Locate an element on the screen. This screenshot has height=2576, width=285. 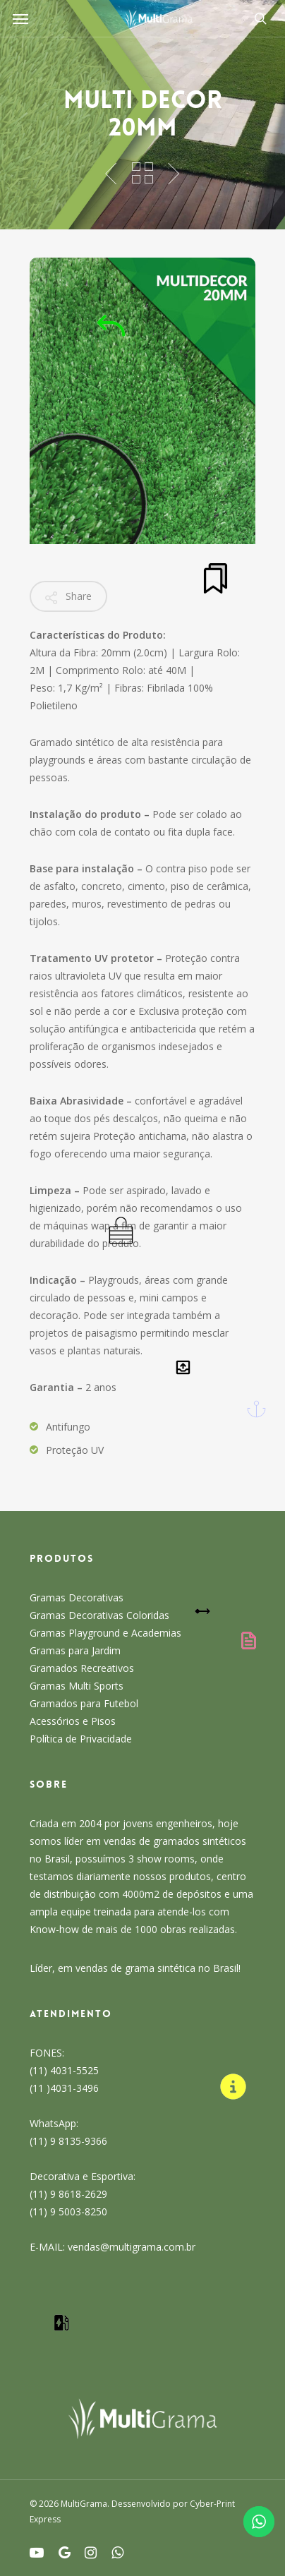
find nearby electric vehicle charging stations is located at coordinates (61, 2323).